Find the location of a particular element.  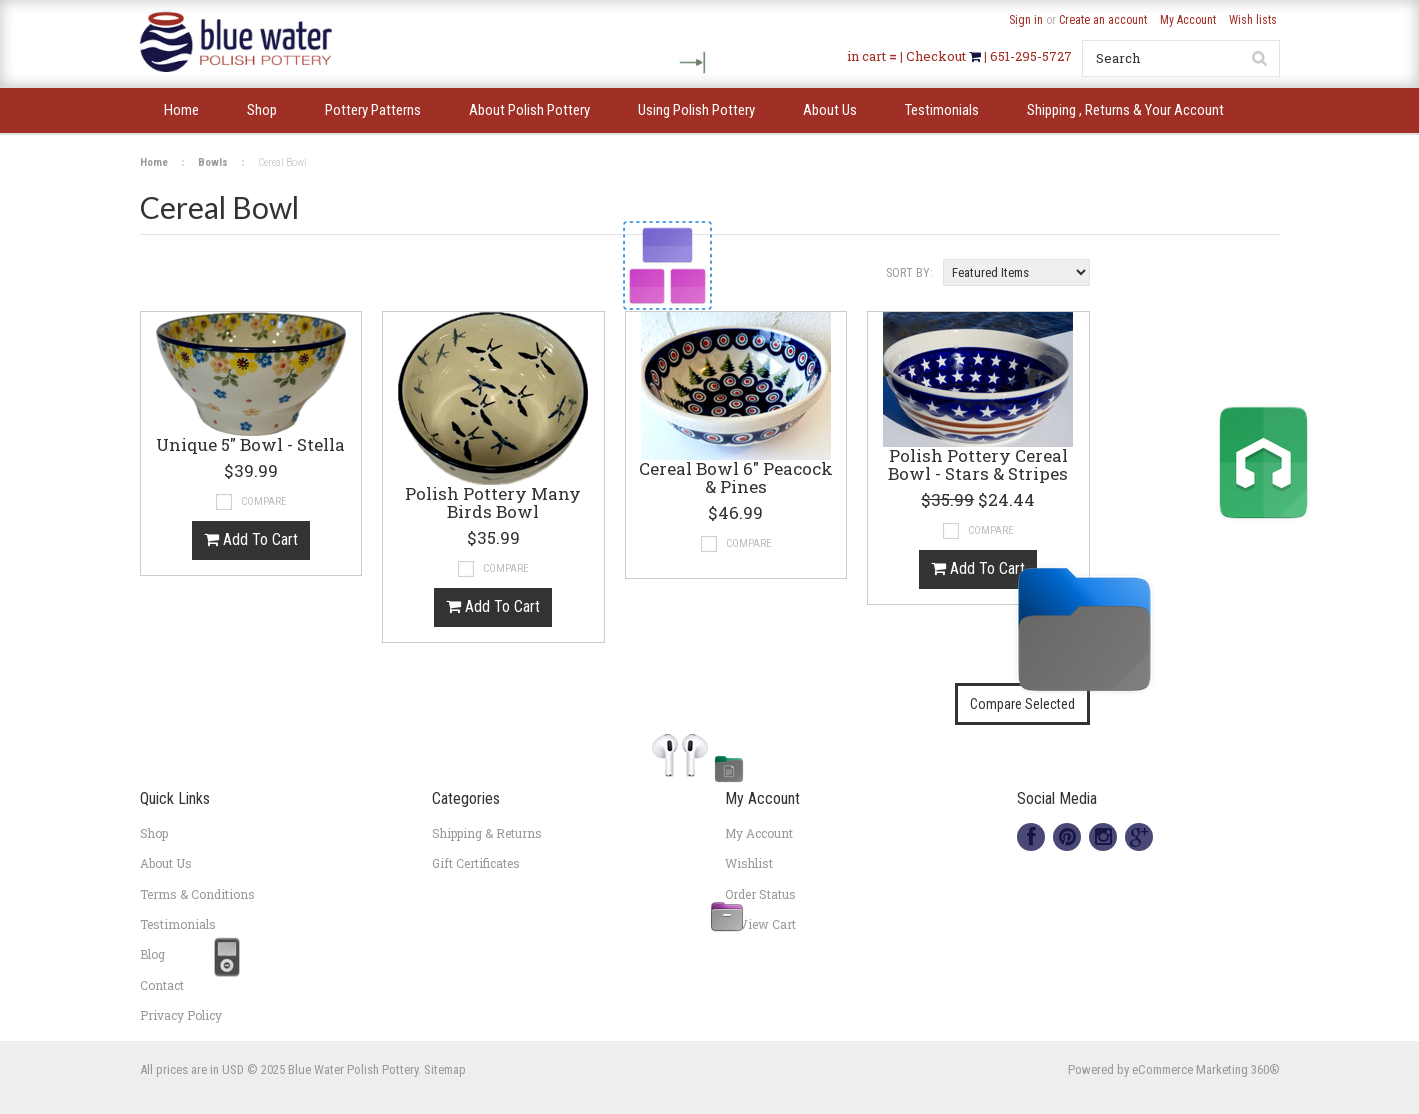

open folder containing files is located at coordinates (1084, 629).